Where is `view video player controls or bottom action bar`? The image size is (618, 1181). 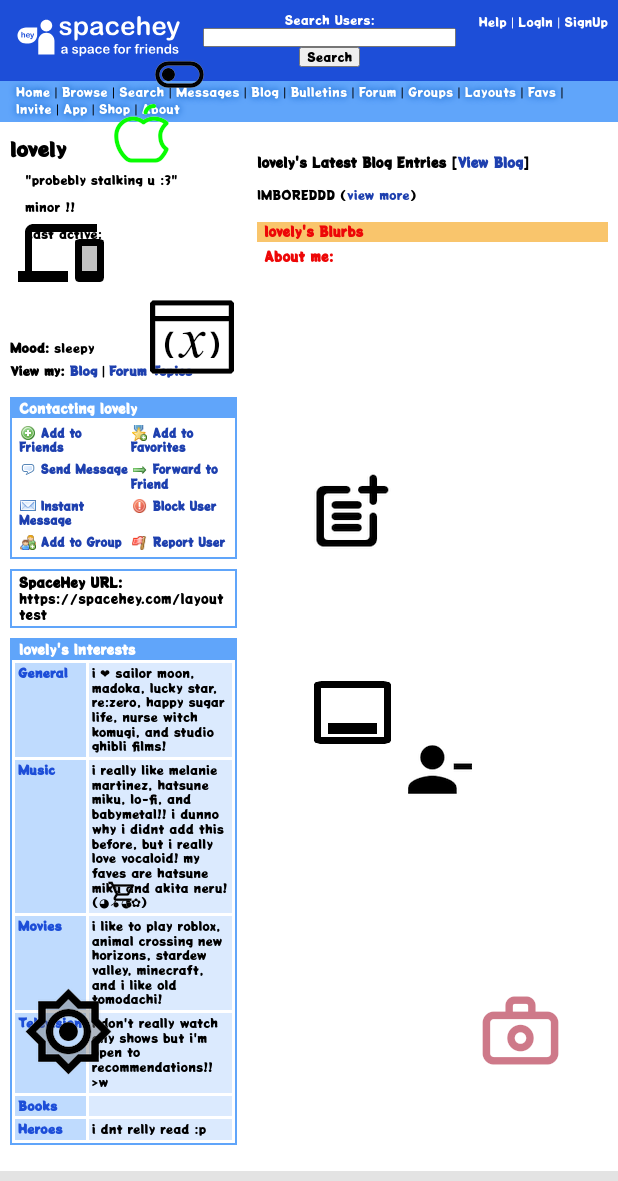
view video player controls or bottom action bar is located at coordinates (352, 712).